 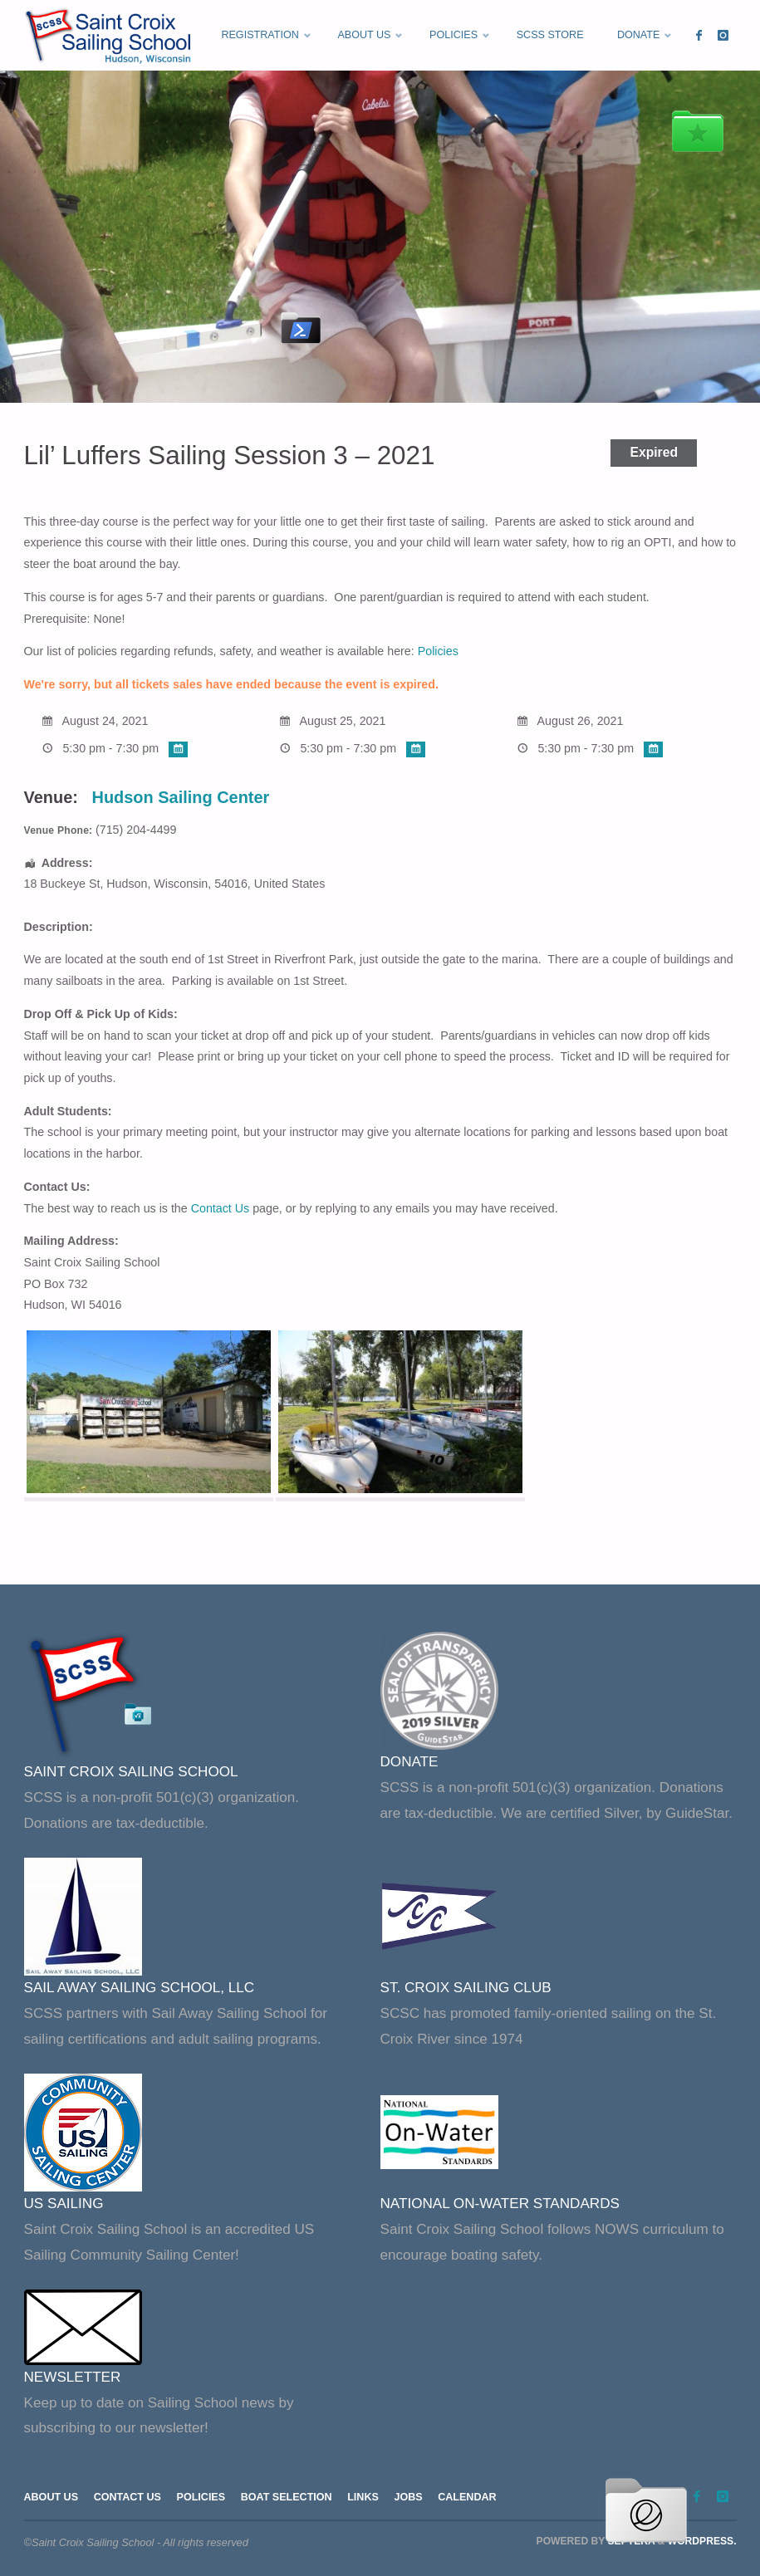 I want to click on open folder containing PowerShell scripts, so click(x=301, y=329).